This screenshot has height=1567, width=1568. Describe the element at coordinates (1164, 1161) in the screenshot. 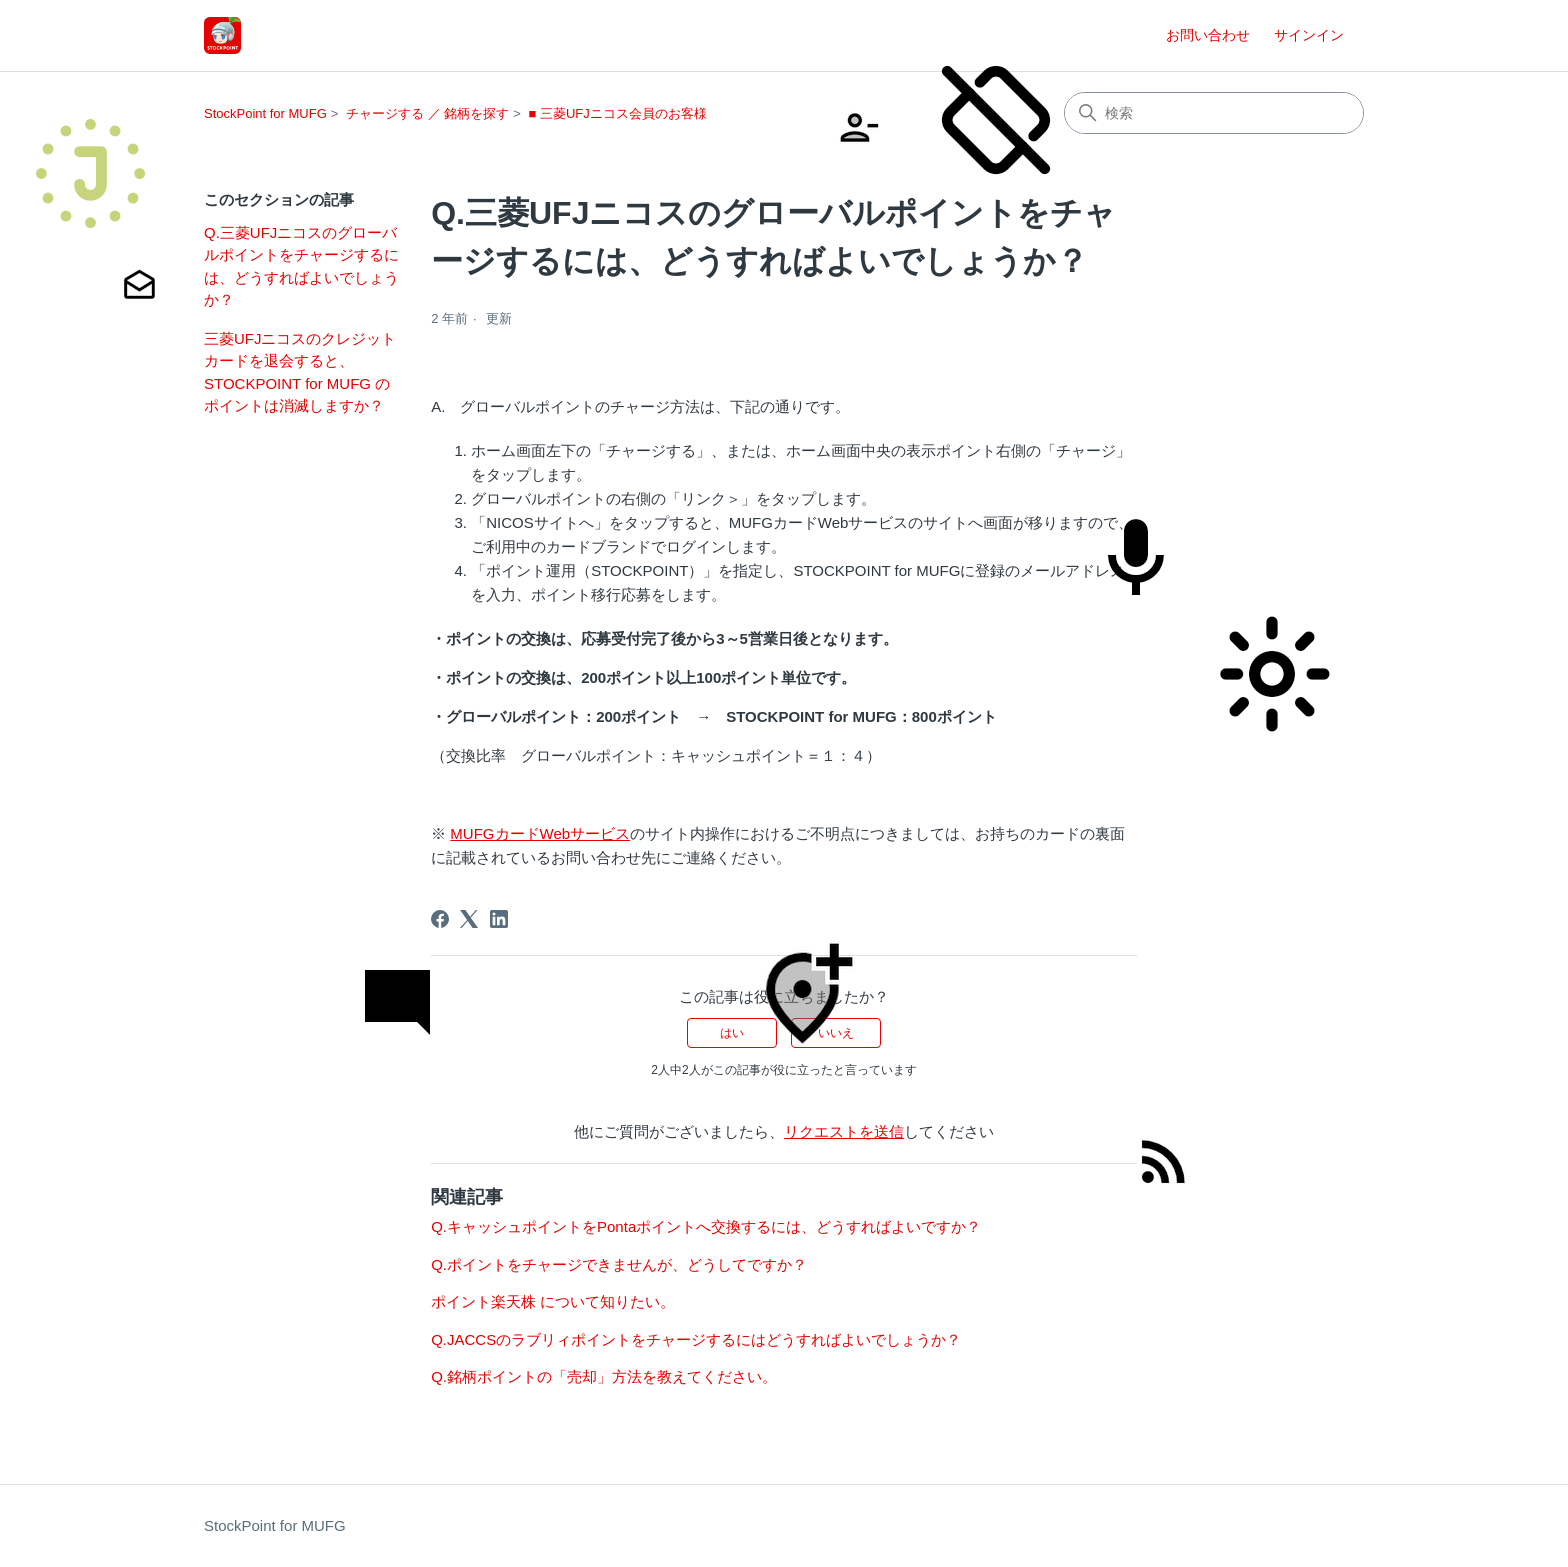

I see `subscribe to RSS feed` at that location.